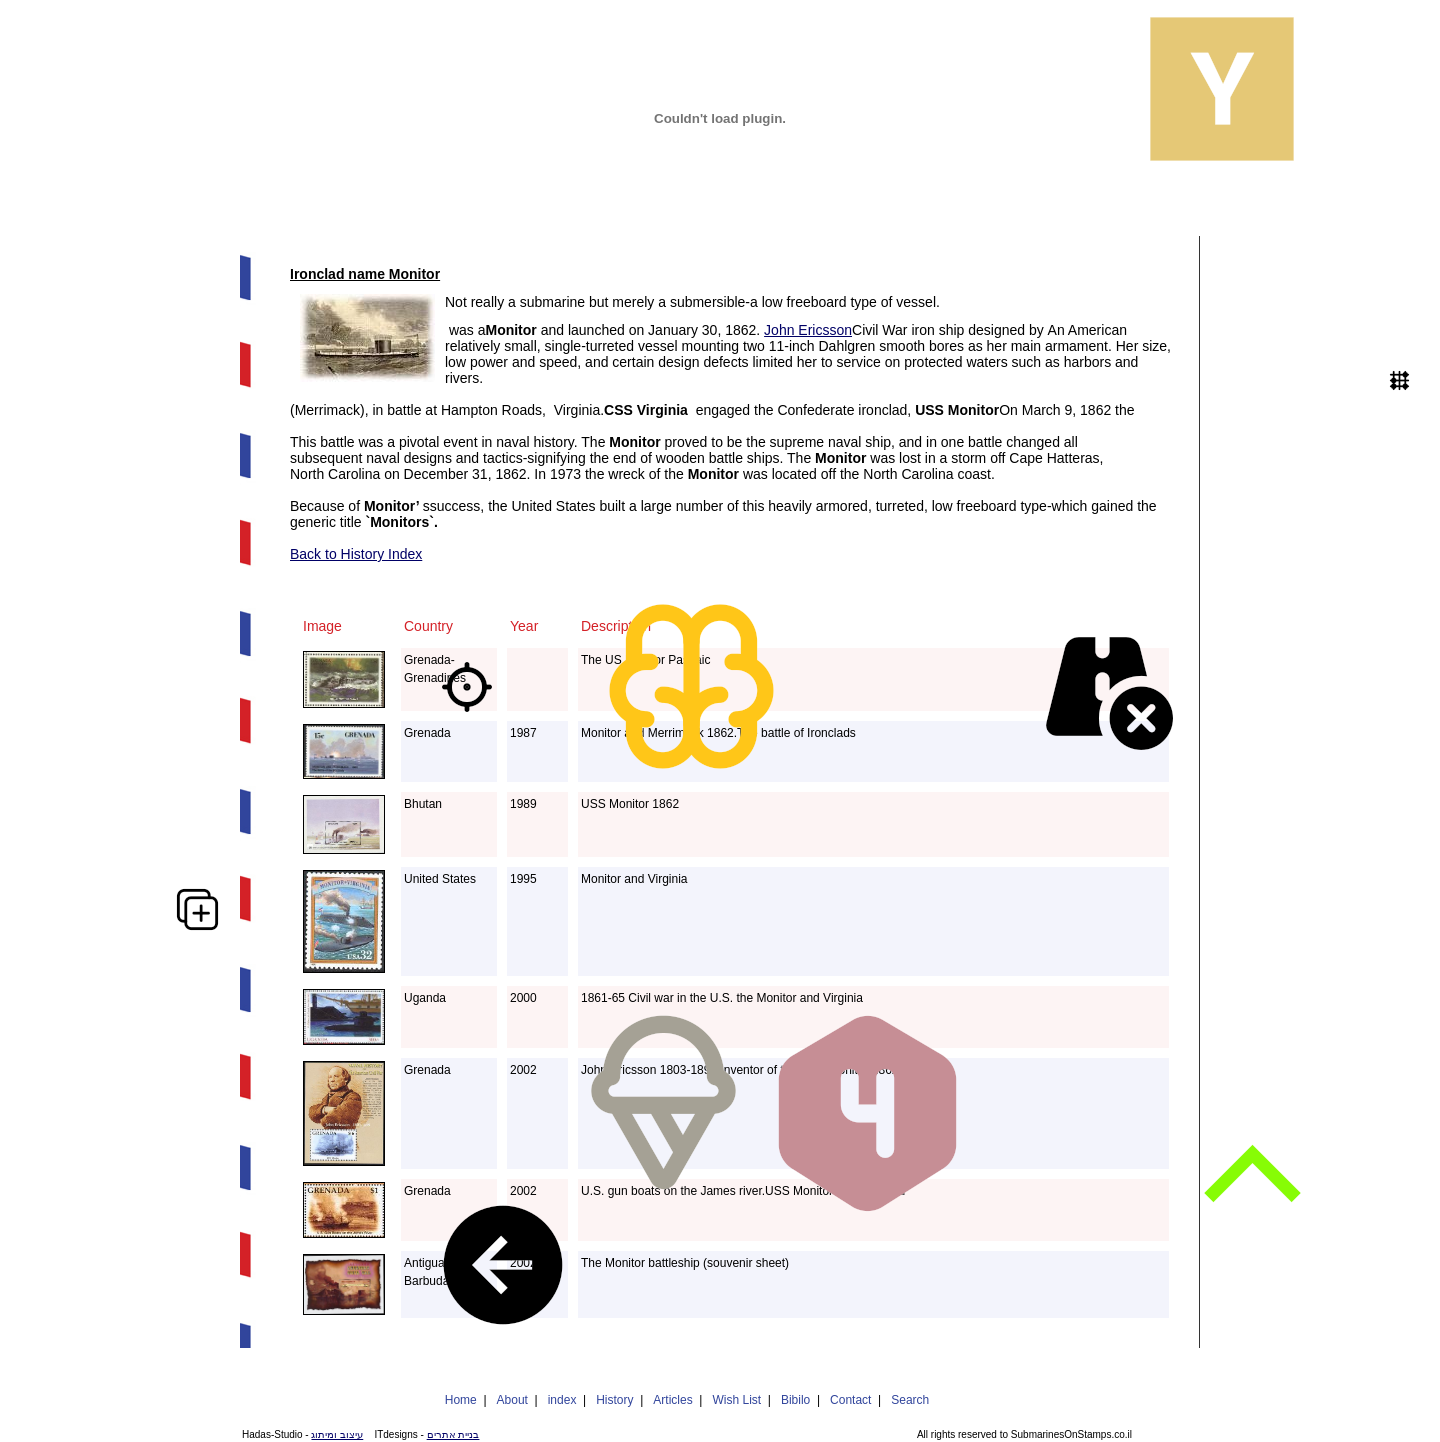  What do you see at coordinates (867, 1113) in the screenshot?
I see `step 4 in a multi-step process` at bounding box center [867, 1113].